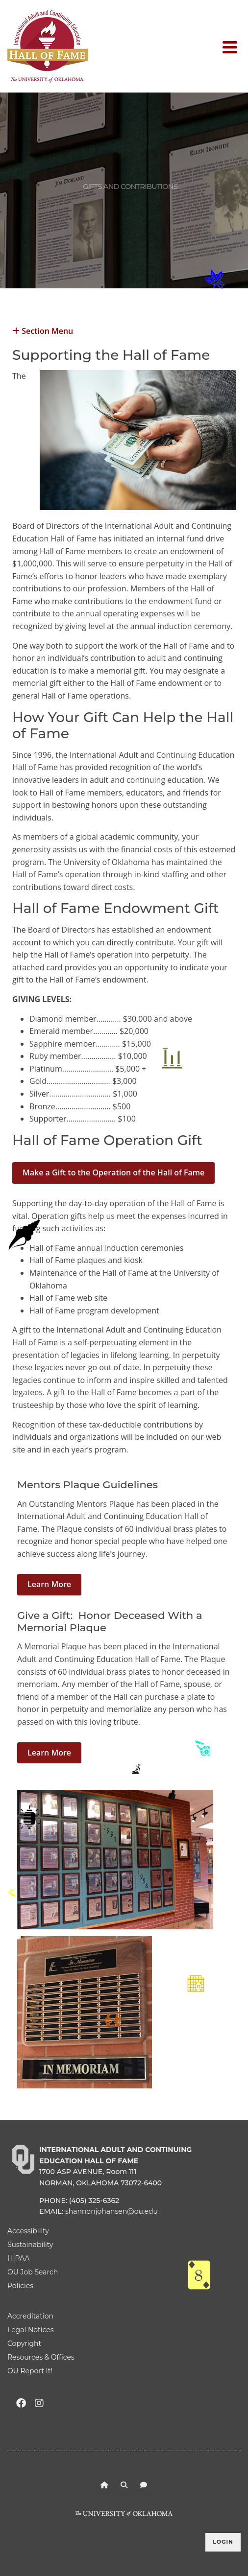  Describe the element at coordinates (137, 1769) in the screenshot. I see `select a melee weapon in game inventory` at that location.